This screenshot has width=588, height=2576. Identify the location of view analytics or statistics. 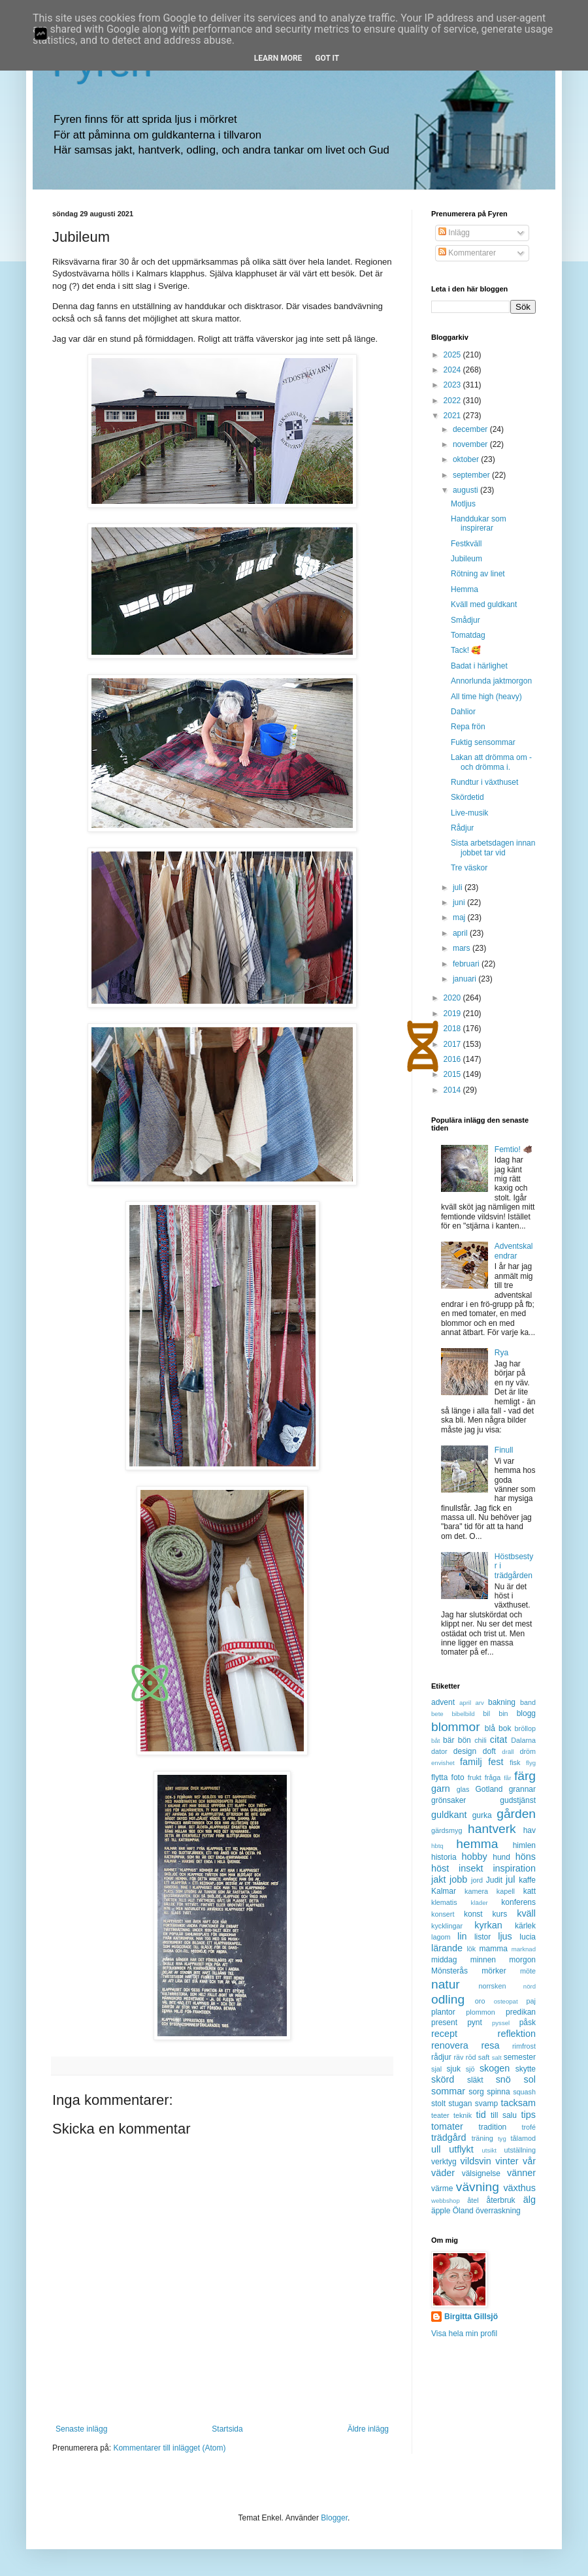
(41, 33).